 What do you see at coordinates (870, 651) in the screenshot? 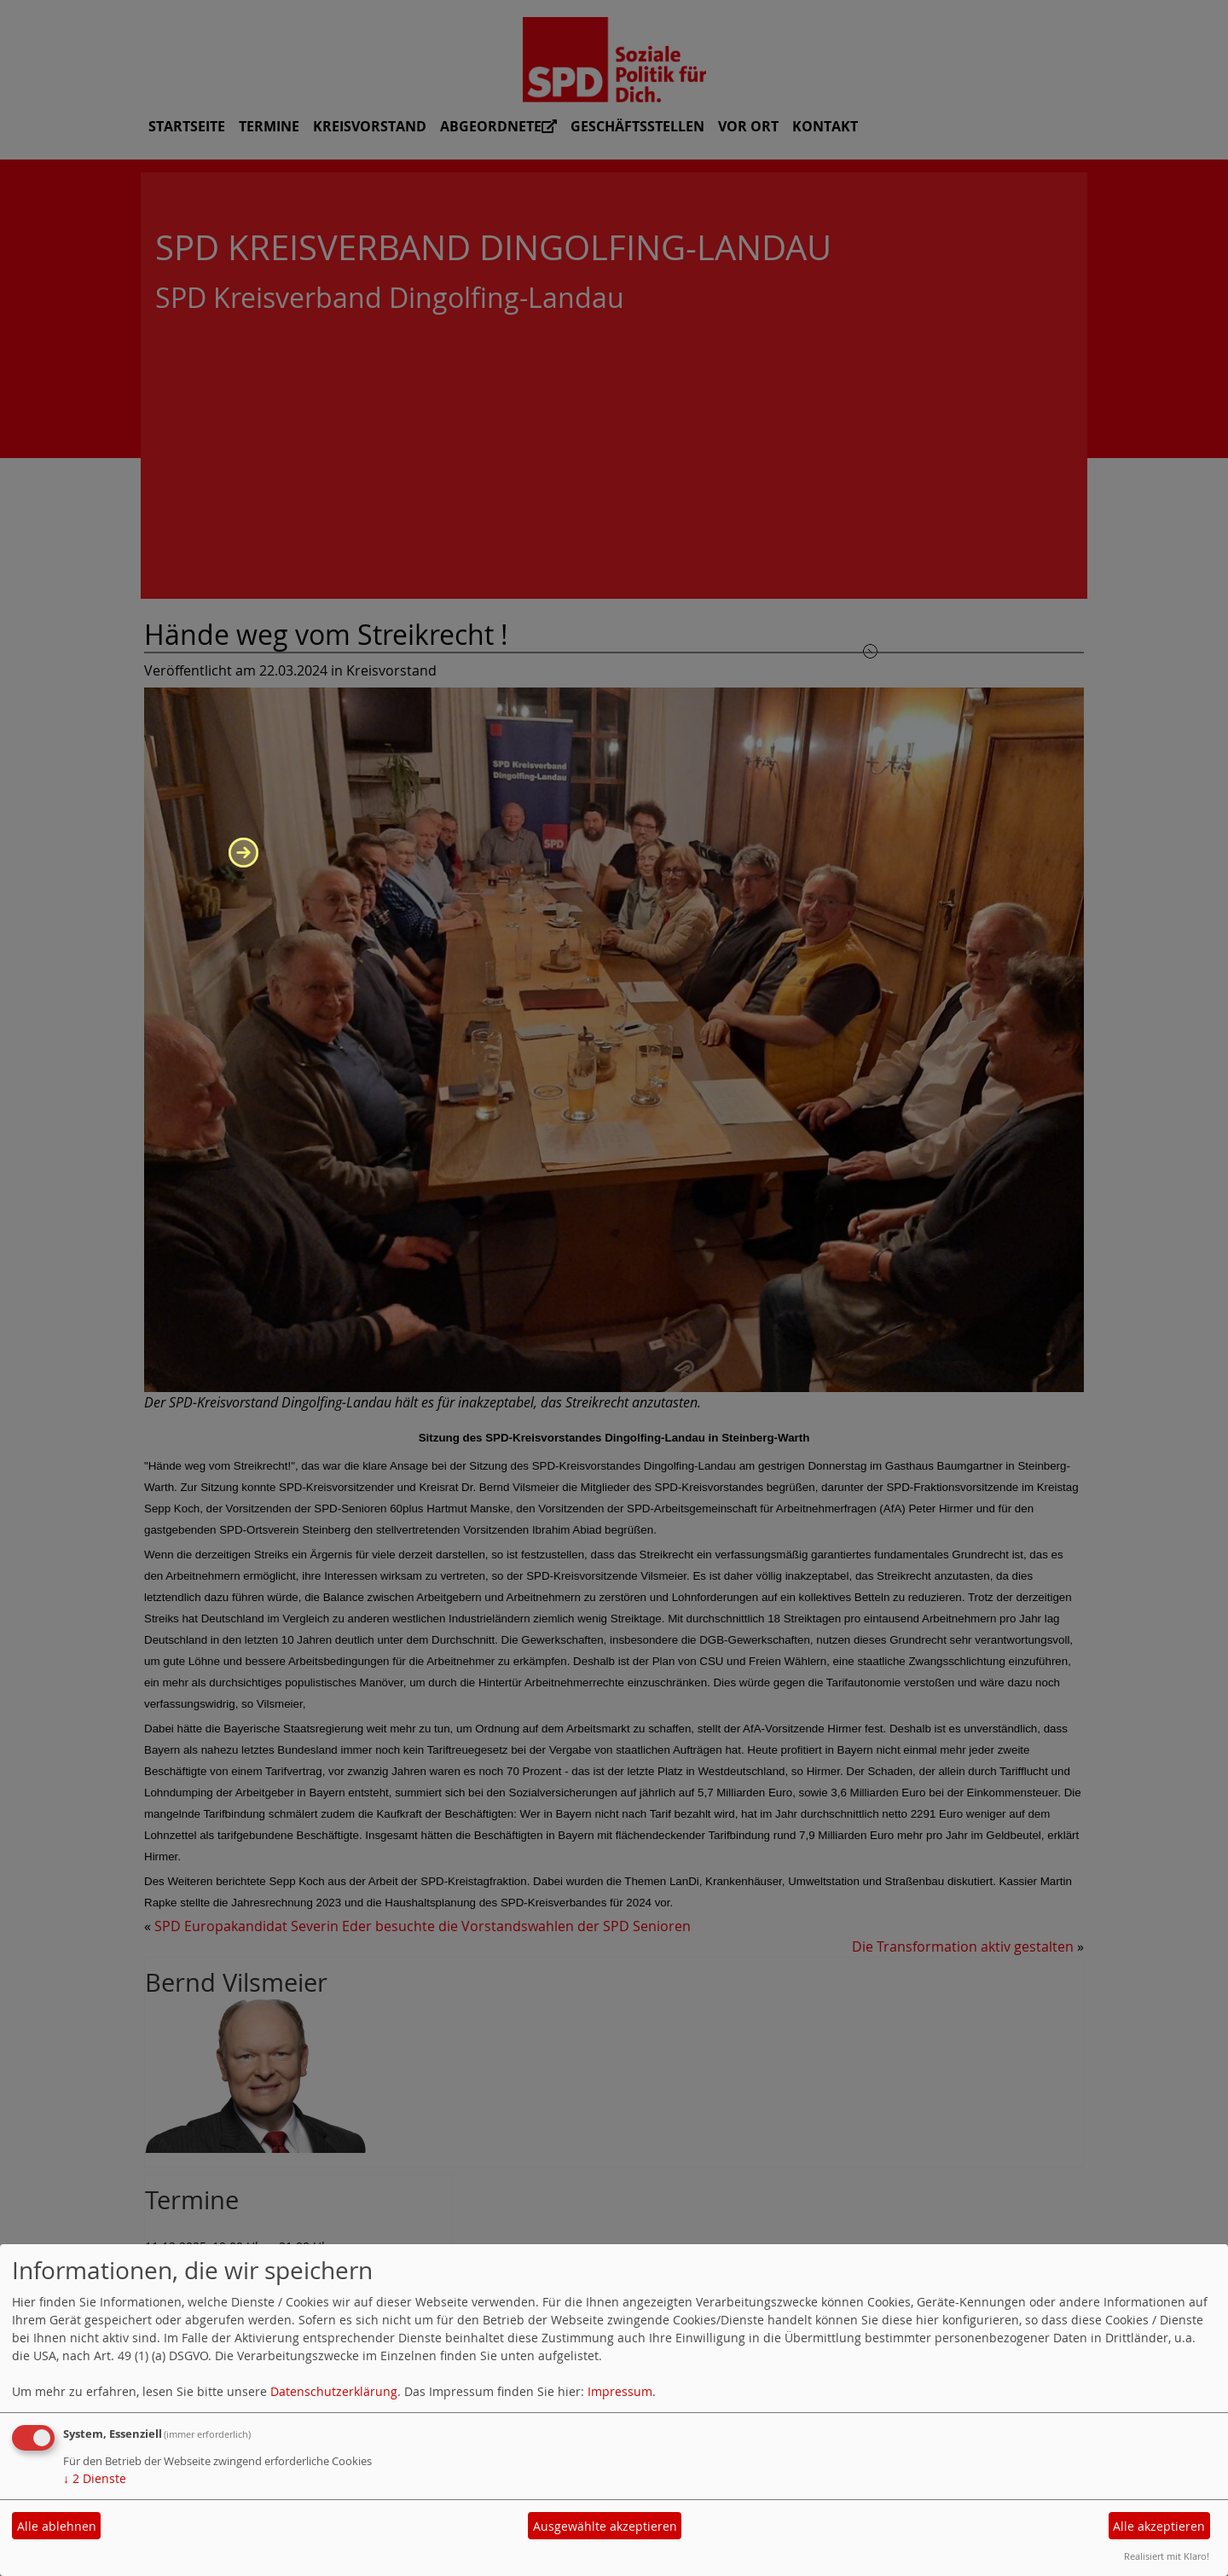
I see `indicates a prohibited or restricted action` at bounding box center [870, 651].